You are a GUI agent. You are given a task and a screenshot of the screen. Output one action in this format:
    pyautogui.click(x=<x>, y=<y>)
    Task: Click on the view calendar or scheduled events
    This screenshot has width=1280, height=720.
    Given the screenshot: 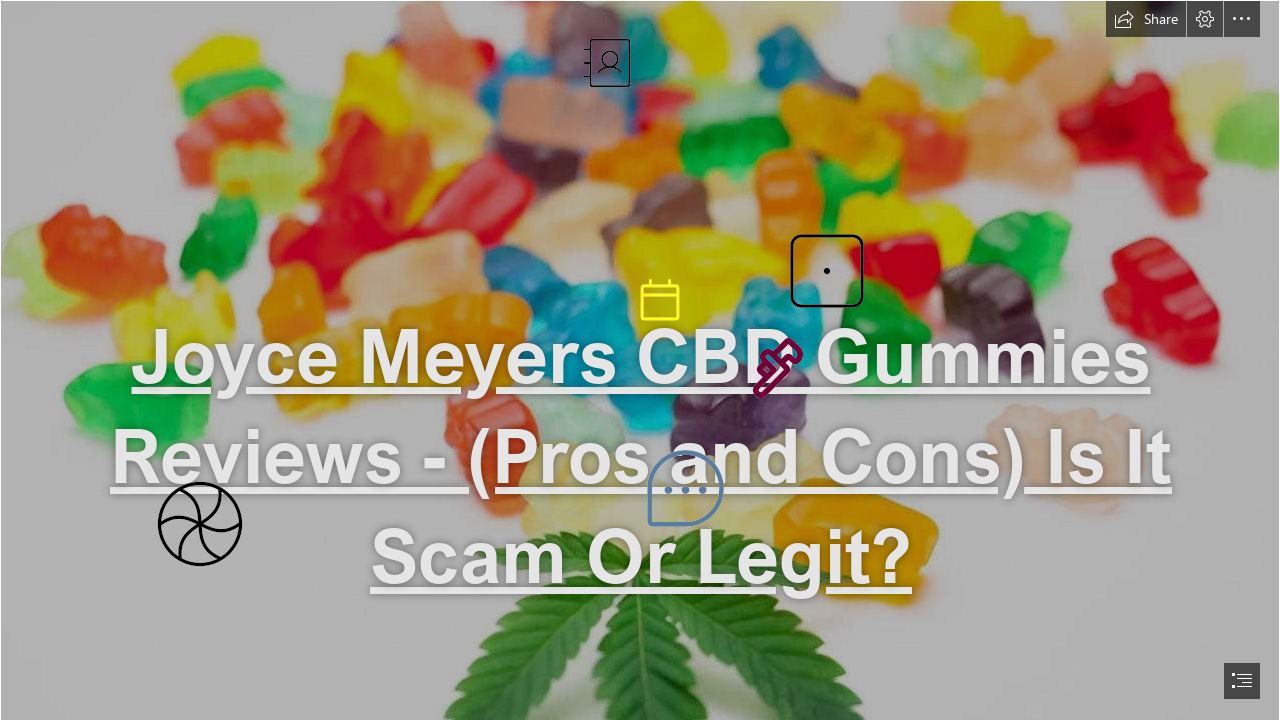 What is the action you would take?
    pyautogui.click(x=660, y=301)
    